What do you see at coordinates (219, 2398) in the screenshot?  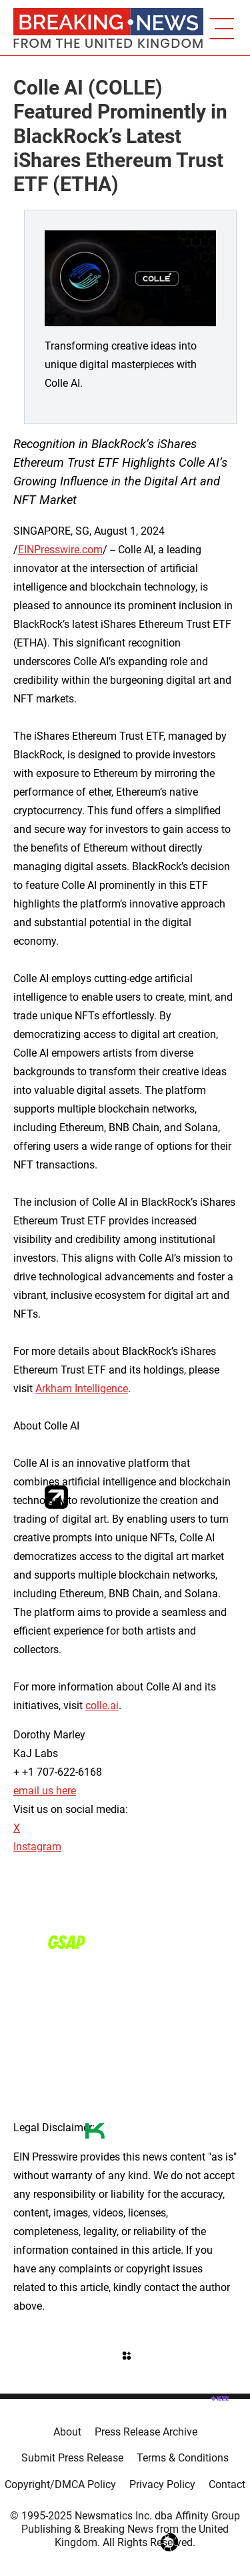 I see `IEEE organization logo` at bounding box center [219, 2398].